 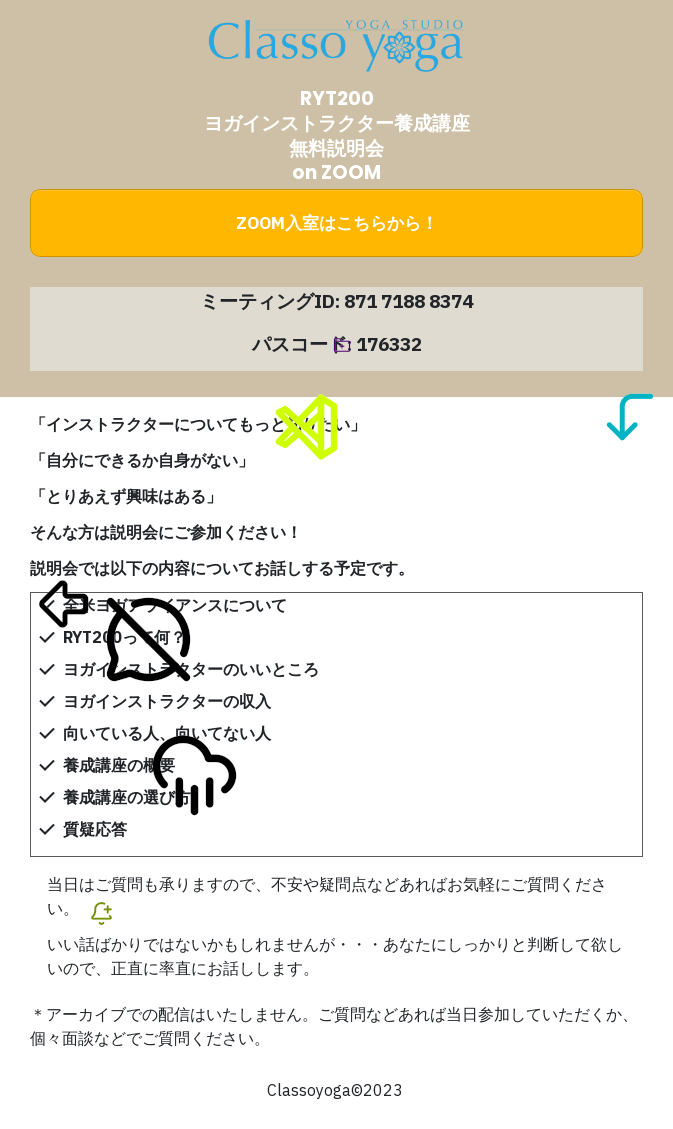 I want to click on go back to the previous screen, so click(x=65, y=604).